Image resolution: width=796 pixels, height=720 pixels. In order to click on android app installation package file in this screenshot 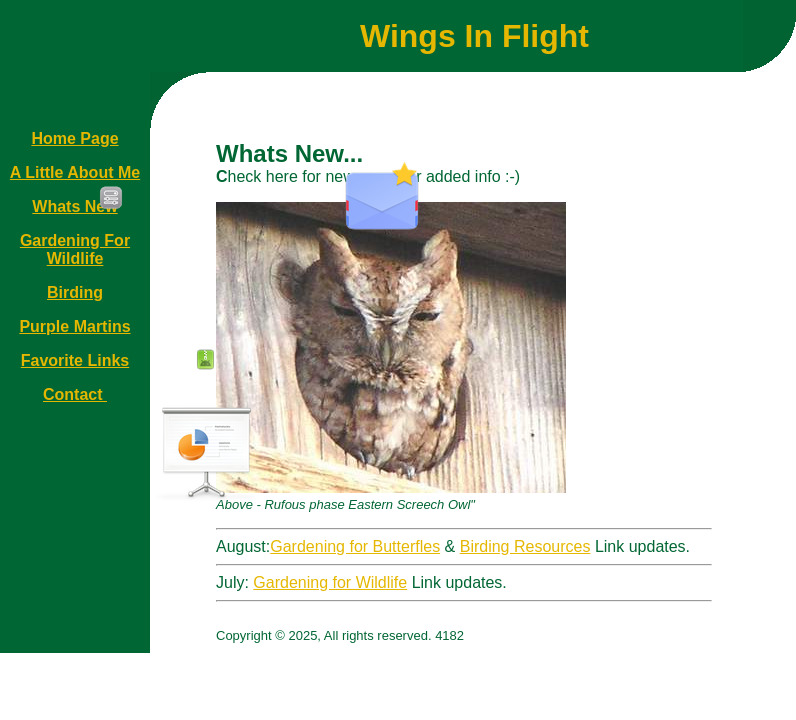, I will do `click(205, 359)`.